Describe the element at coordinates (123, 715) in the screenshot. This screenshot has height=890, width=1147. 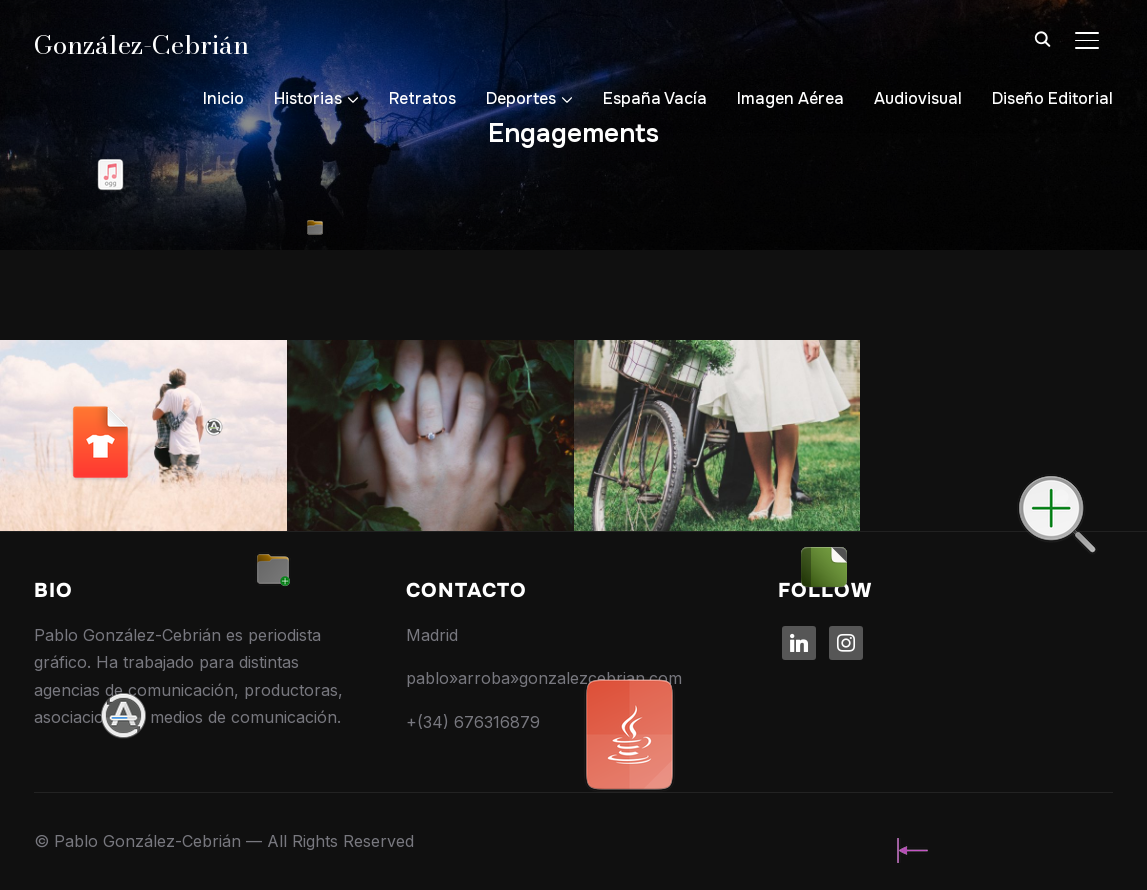
I see `check for available software updates` at that location.